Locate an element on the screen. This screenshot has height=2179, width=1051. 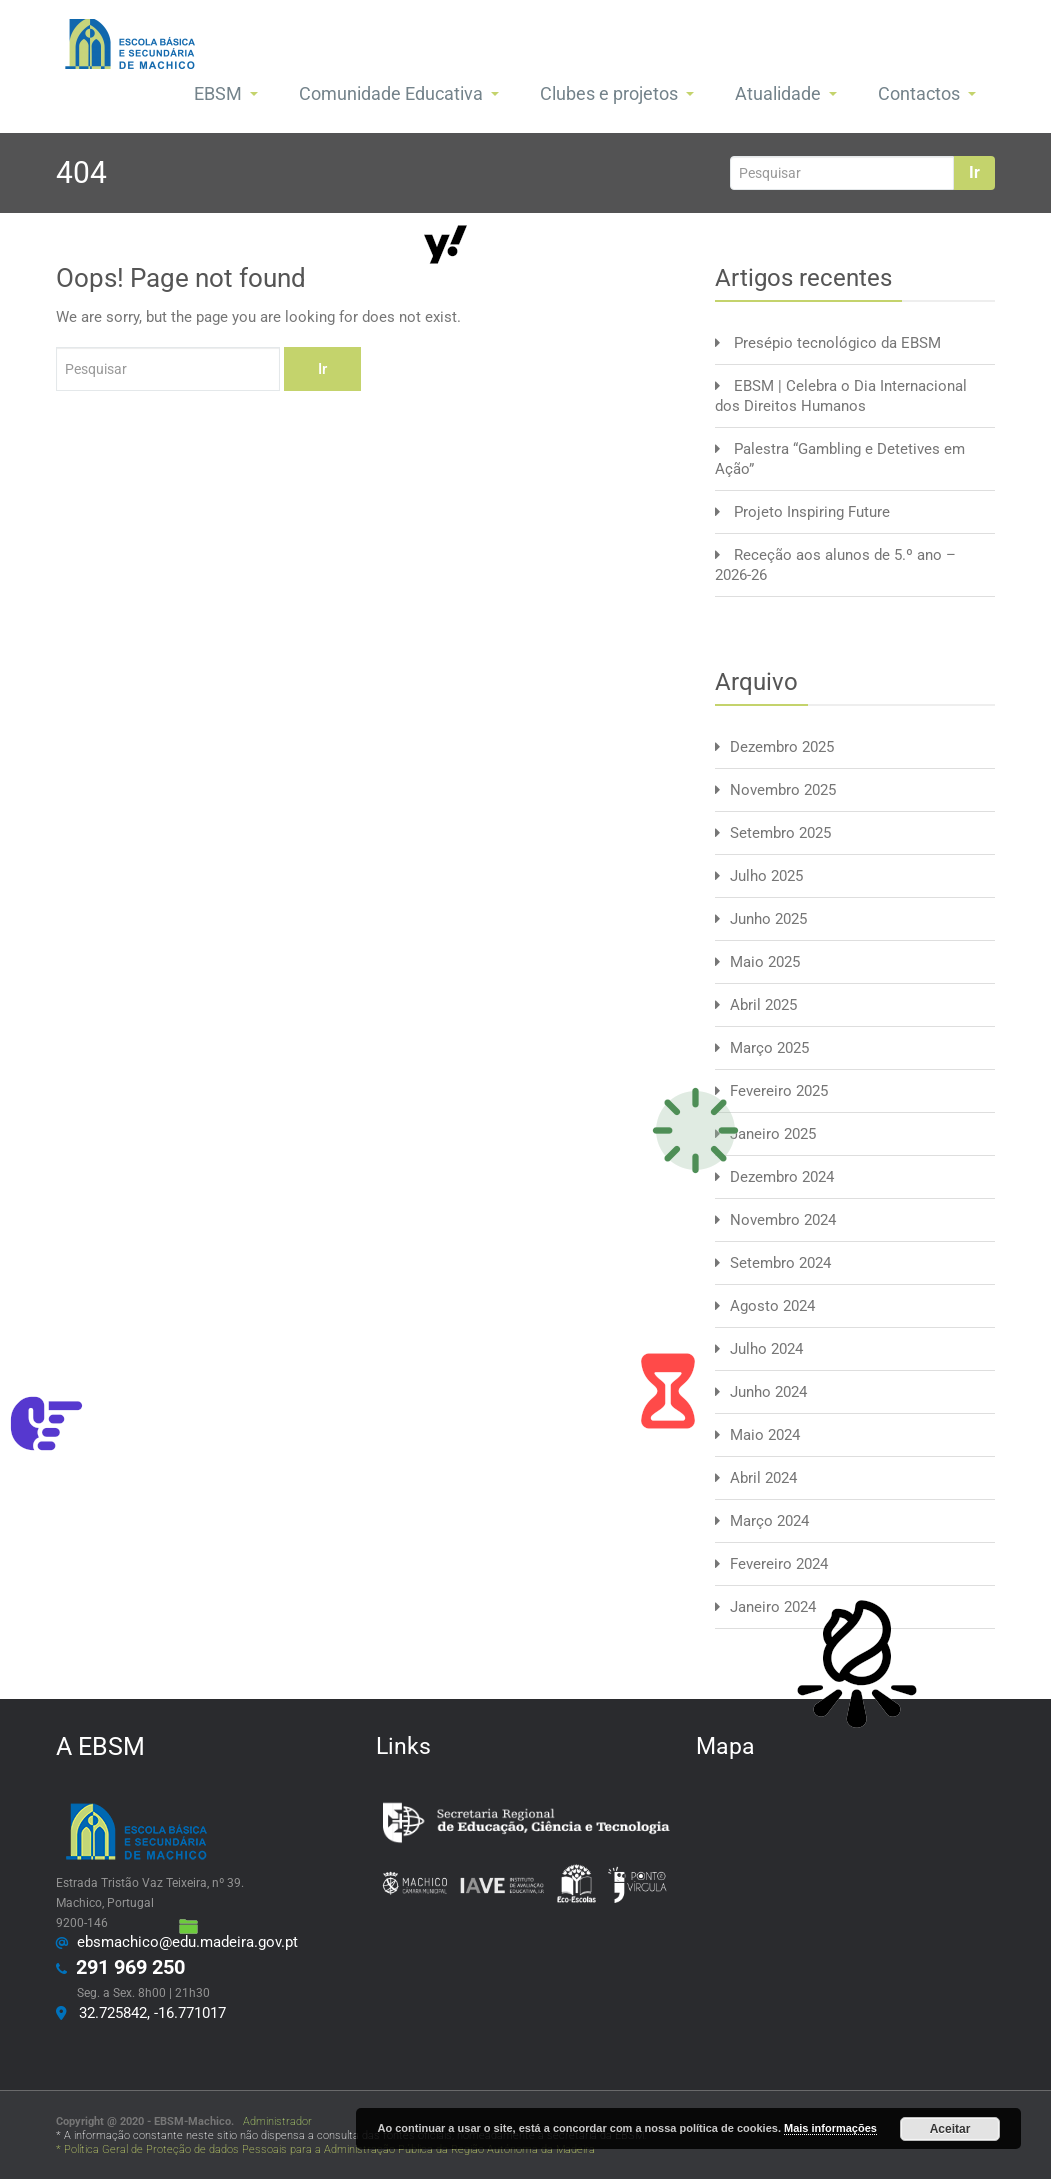
access campfire or outdoor activity features is located at coordinates (857, 1664).